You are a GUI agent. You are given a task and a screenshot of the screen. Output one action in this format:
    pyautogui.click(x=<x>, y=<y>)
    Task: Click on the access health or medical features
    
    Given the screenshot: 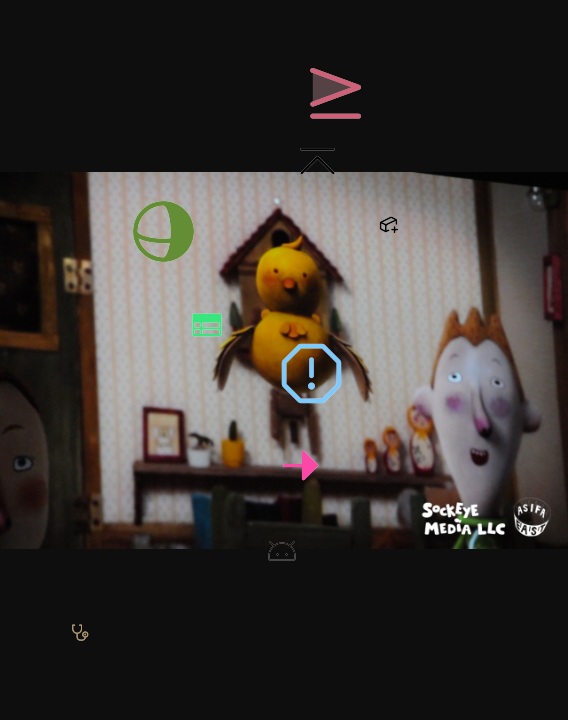 What is the action you would take?
    pyautogui.click(x=79, y=632)
    